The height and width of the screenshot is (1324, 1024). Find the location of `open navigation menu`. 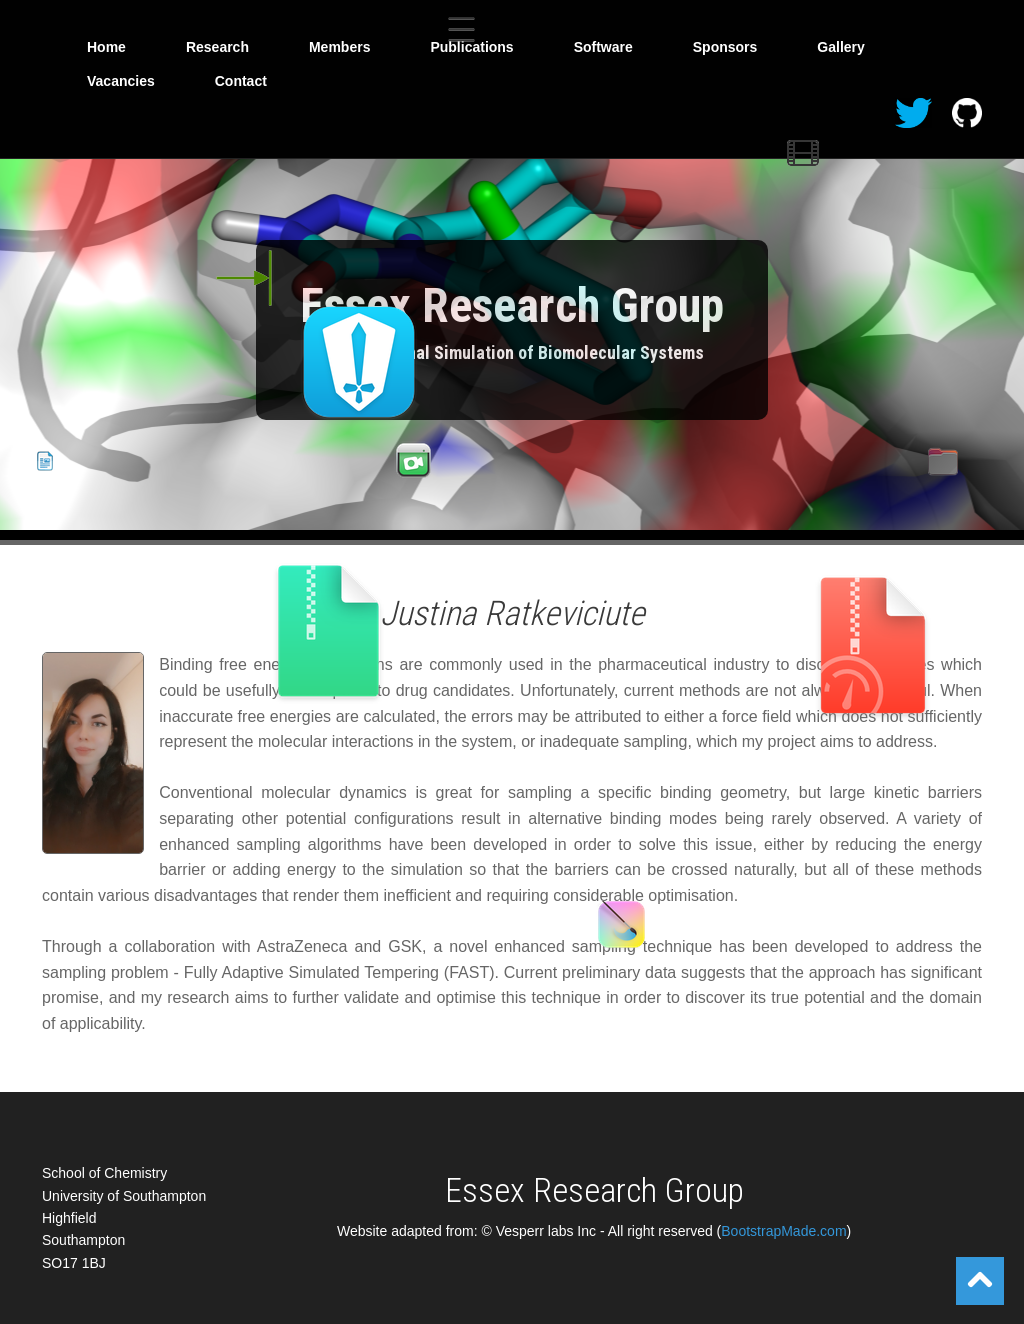

open navigation menu is located at coordinates (461, 30).